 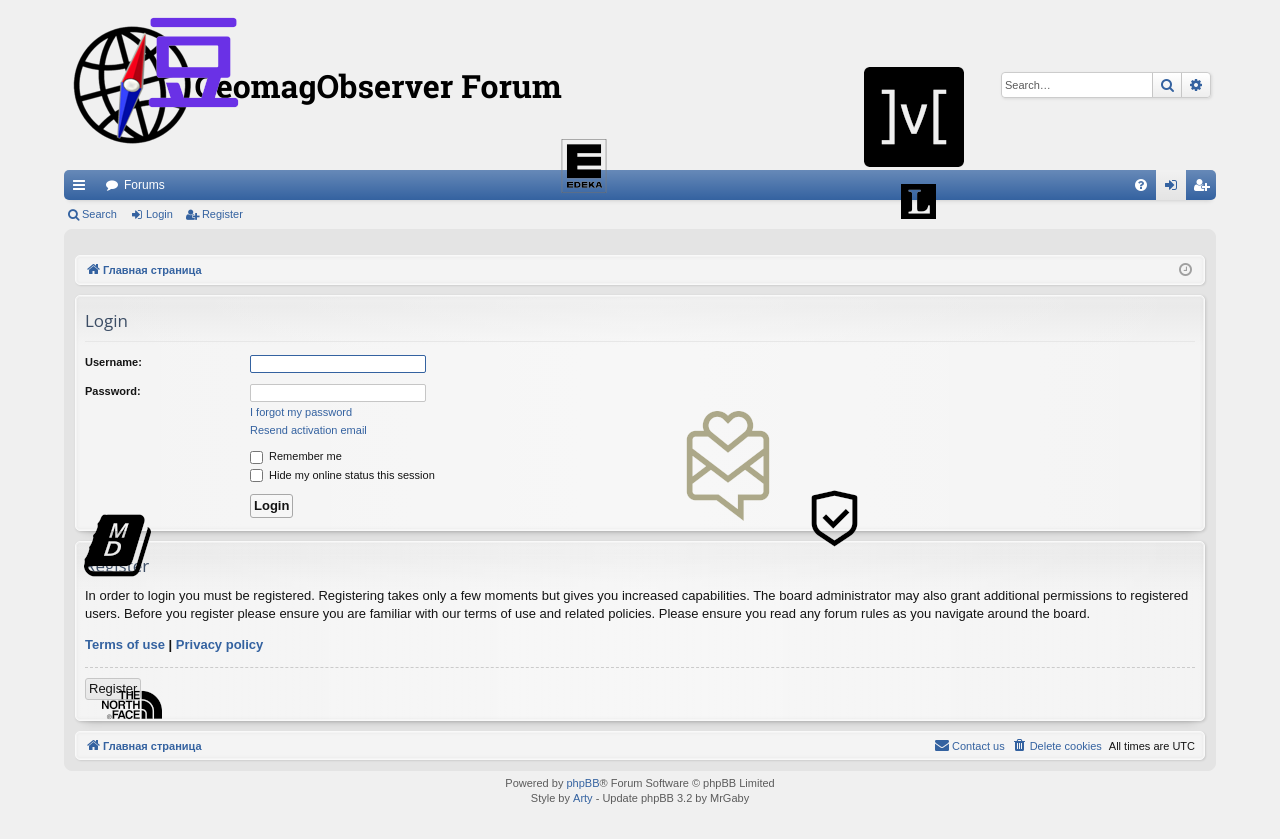 What do you see at coordinates (914, 117) in the screenshot?
I see `MobX state management library logo` at bounding box center [914, 117].